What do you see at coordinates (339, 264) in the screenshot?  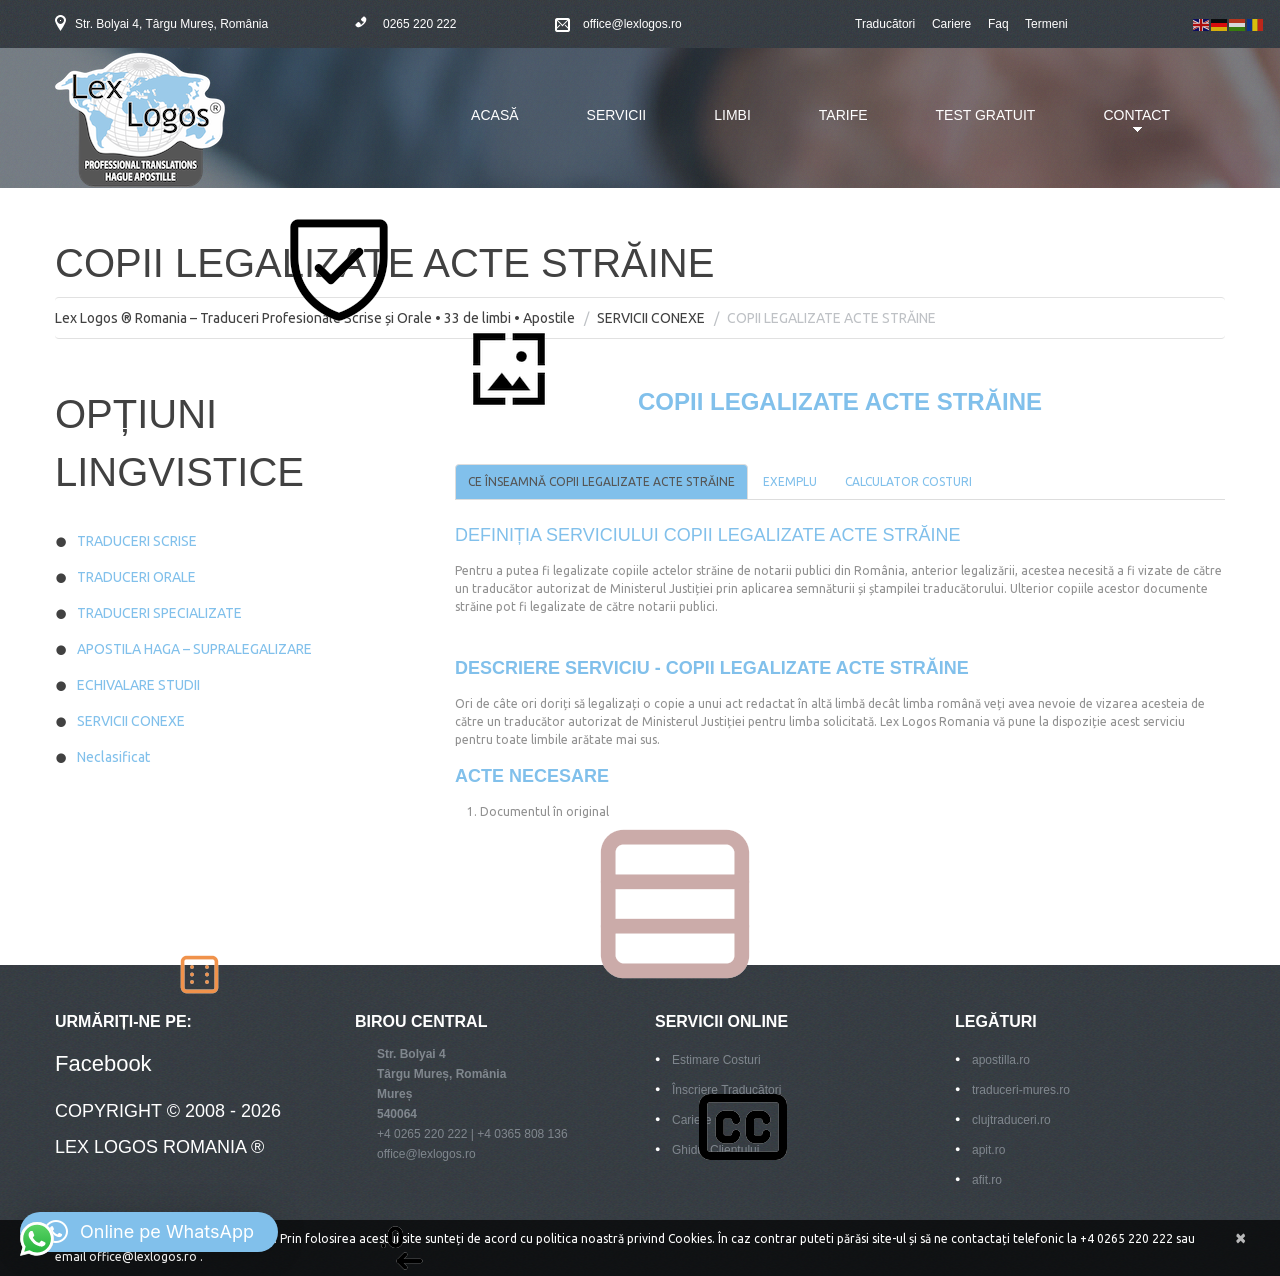 I see `indicates verified or secure status` at bounding box center [339, 264].